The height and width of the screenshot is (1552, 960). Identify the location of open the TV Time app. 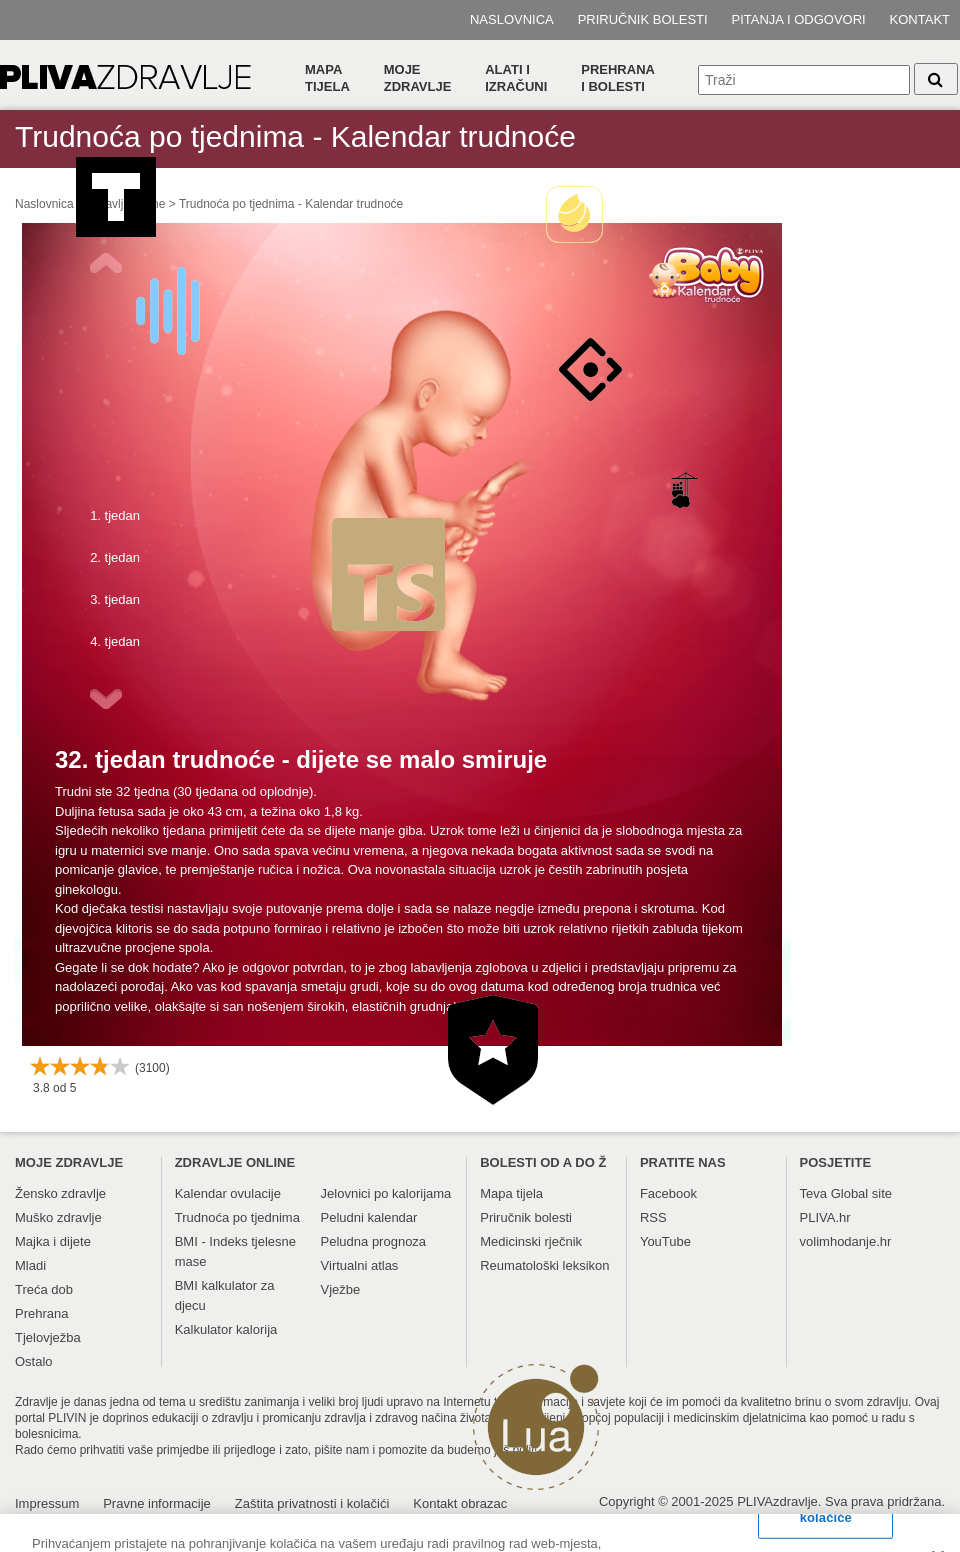
(116, 197).